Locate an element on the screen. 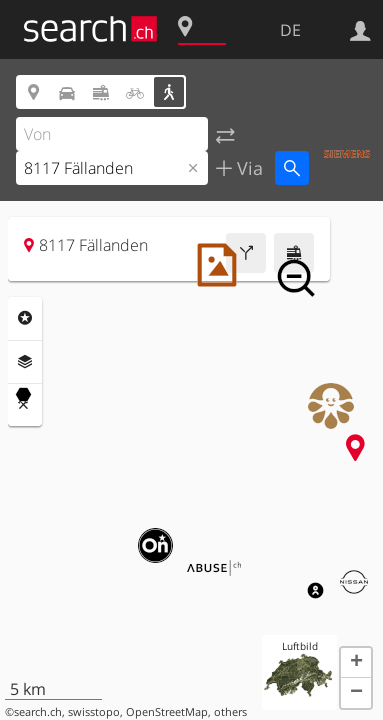  visit abuse.ch website is located at coordinates (214, 568).